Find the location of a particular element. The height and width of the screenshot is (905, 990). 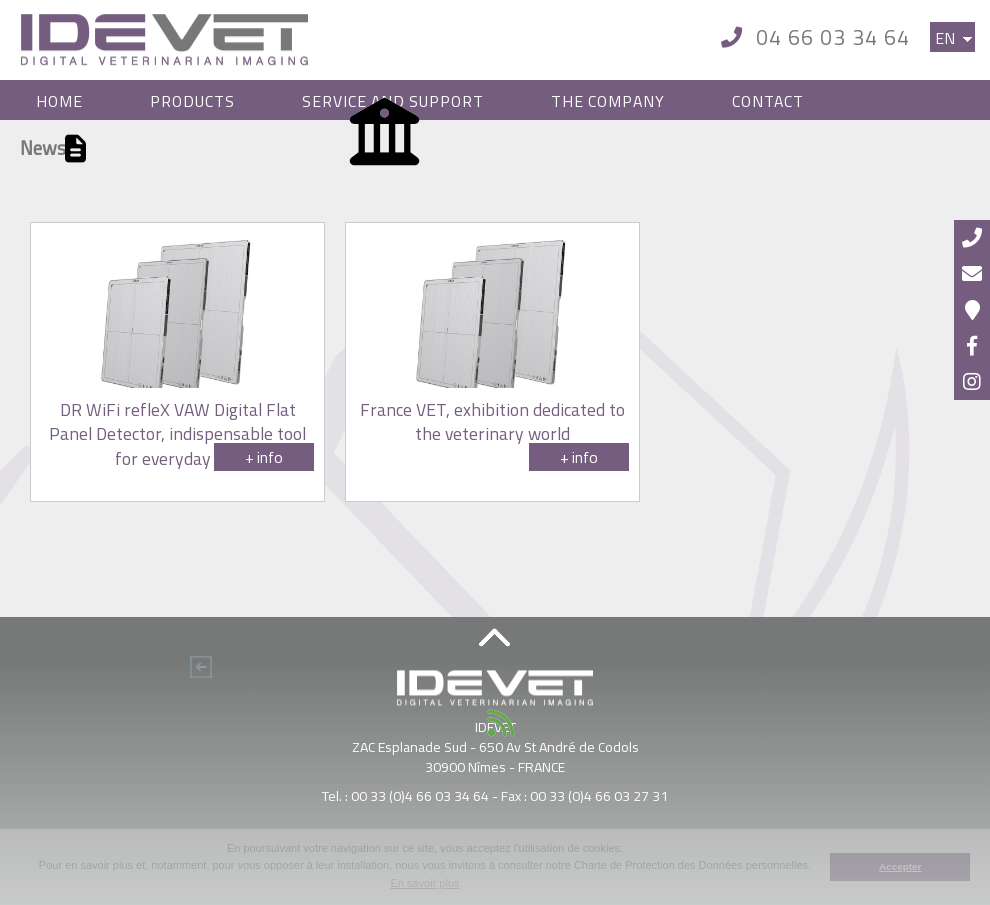

subscribe to RSS feed is located at coordinates (501, 723).